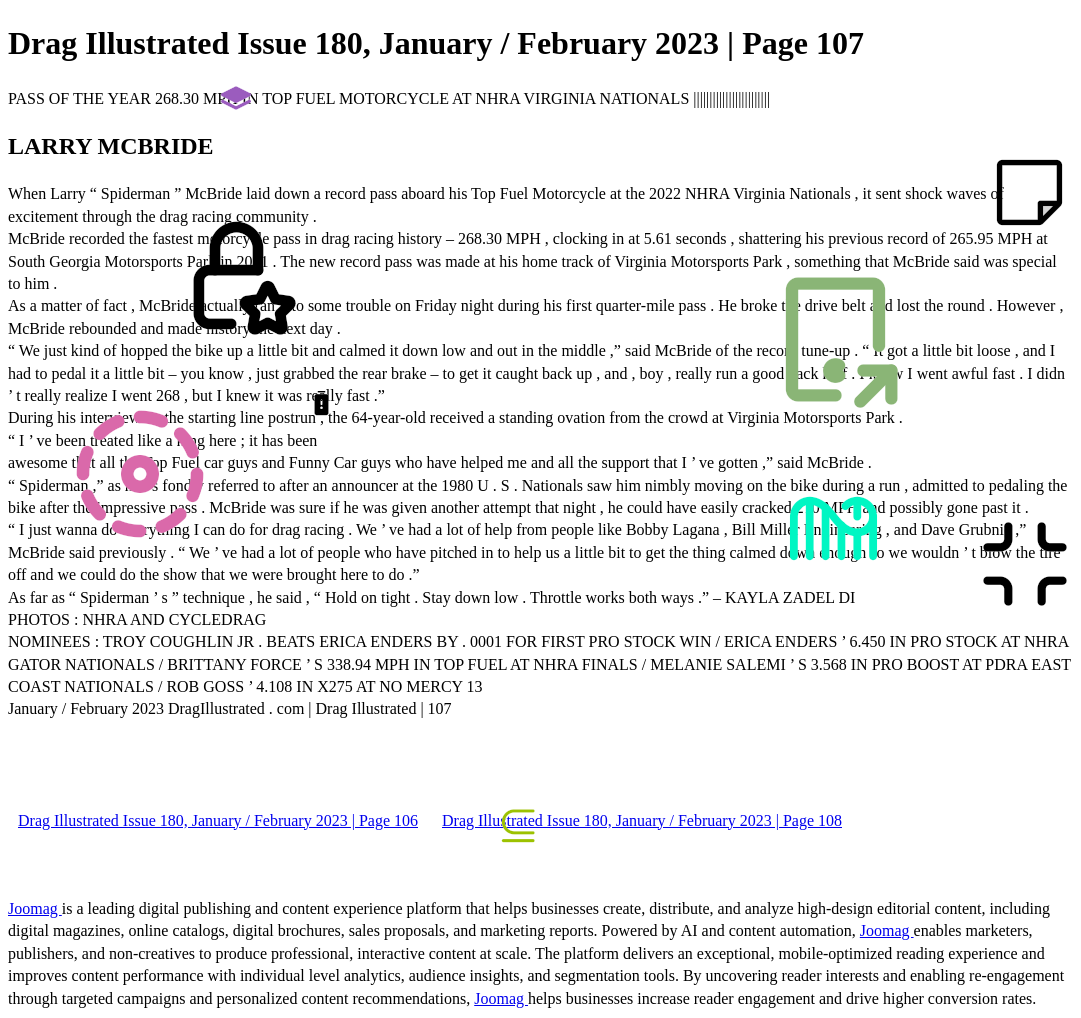  I want to click on minimize or exit fullscreen mode, so click(1025, 564).